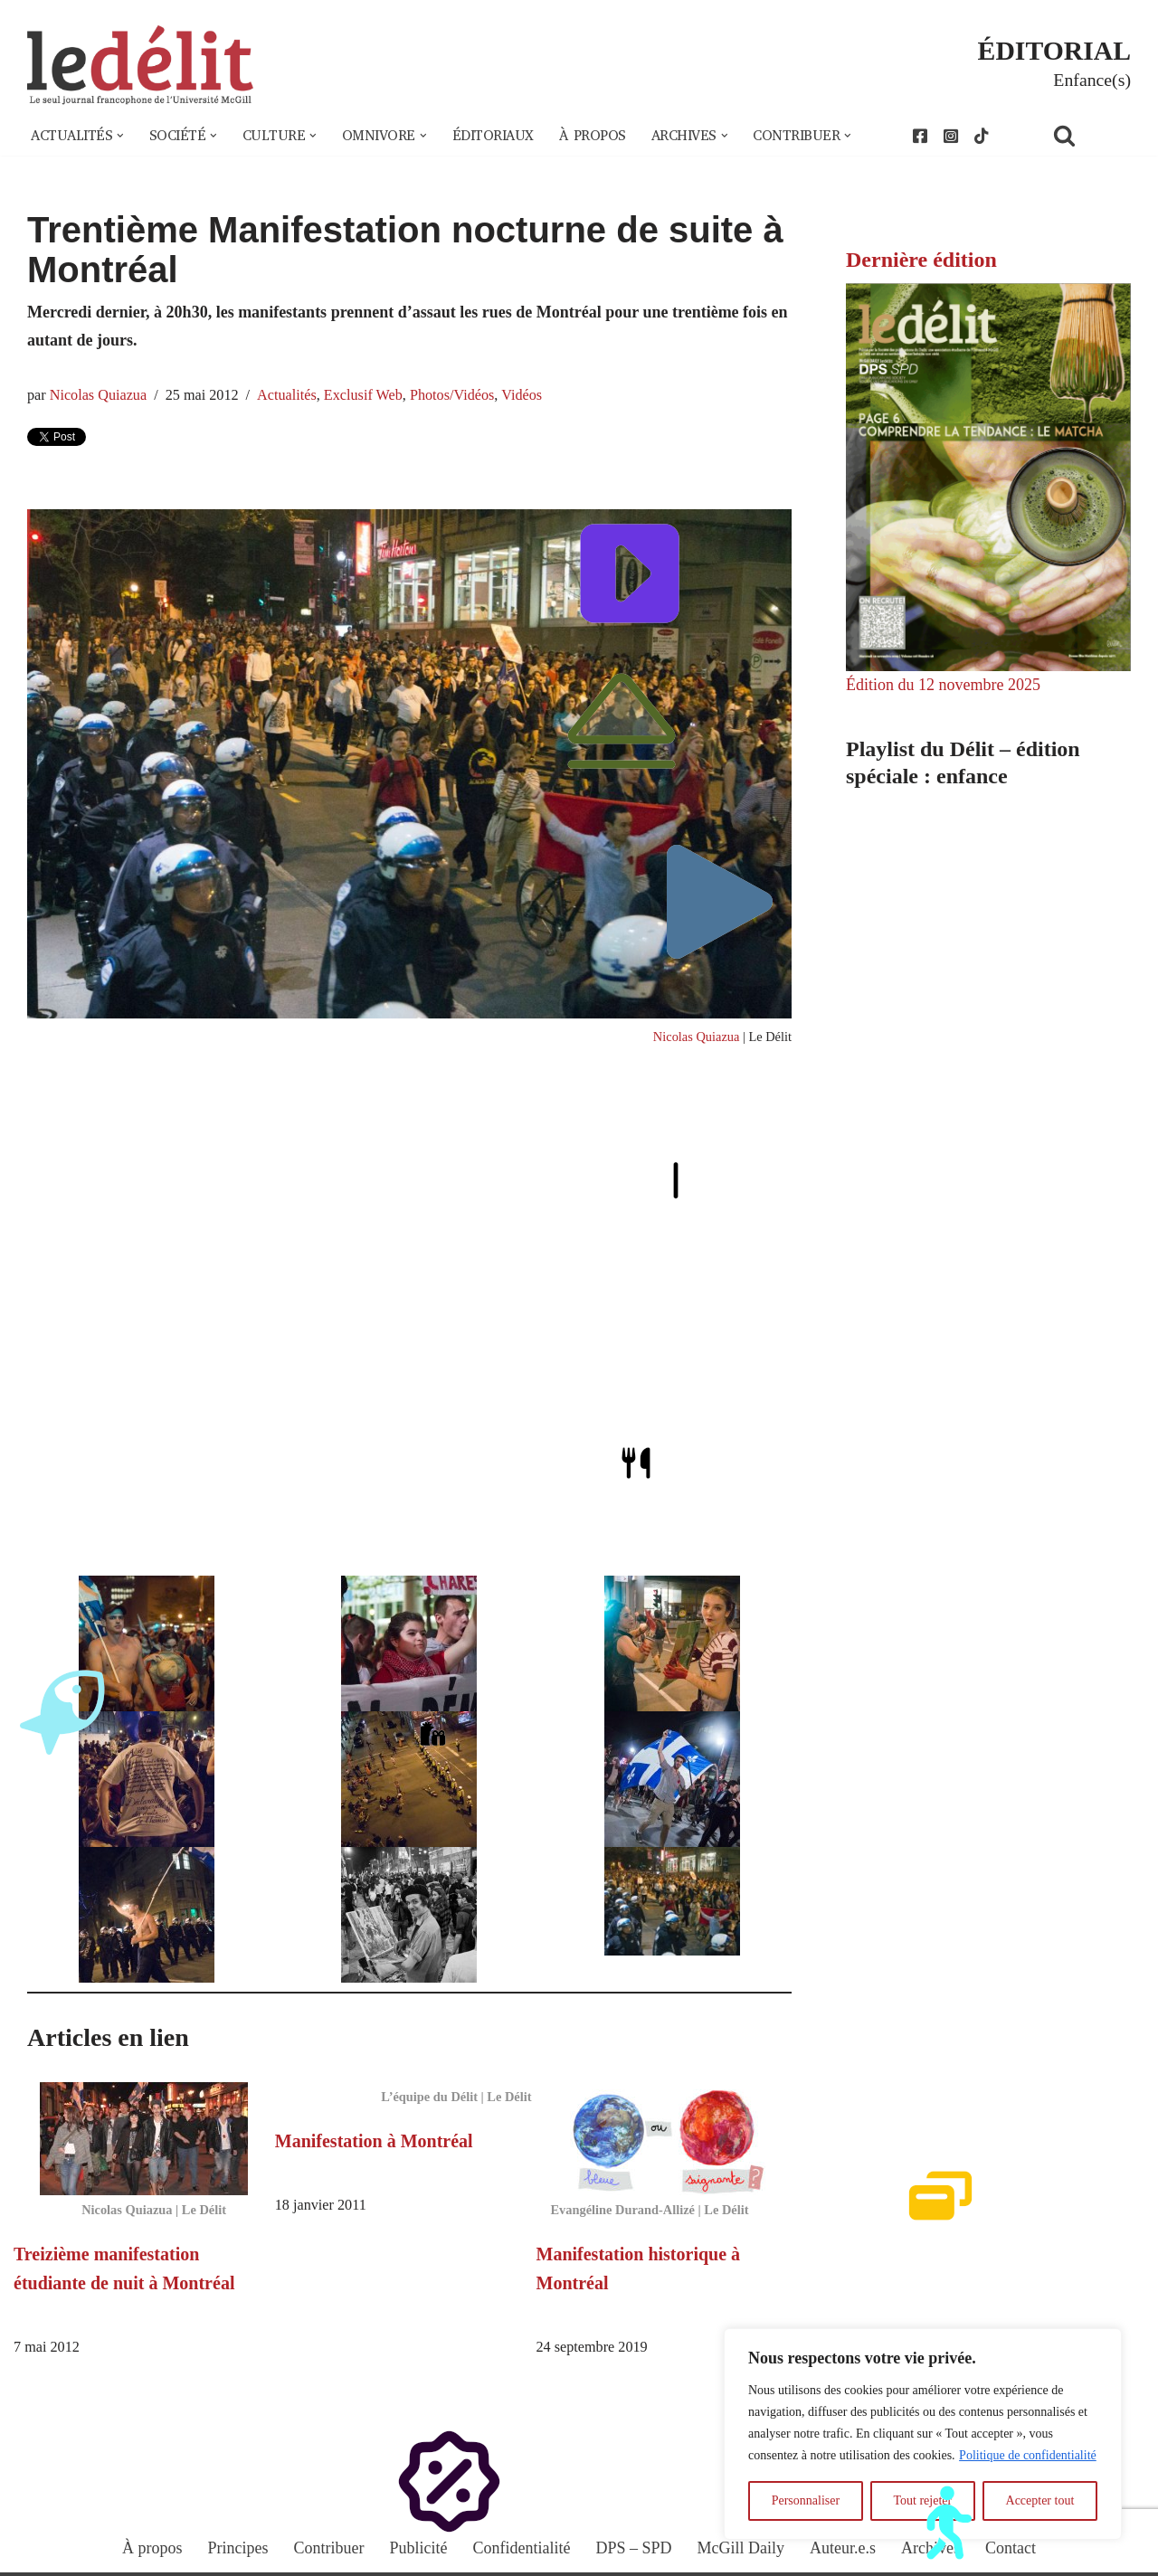 The width and height of the screenshot is (1158, 2576). What do you see at coordinates (66, 1708) in the screenshot?
I see `access fishing or marine-related features` at bounding box center [66, 1708].